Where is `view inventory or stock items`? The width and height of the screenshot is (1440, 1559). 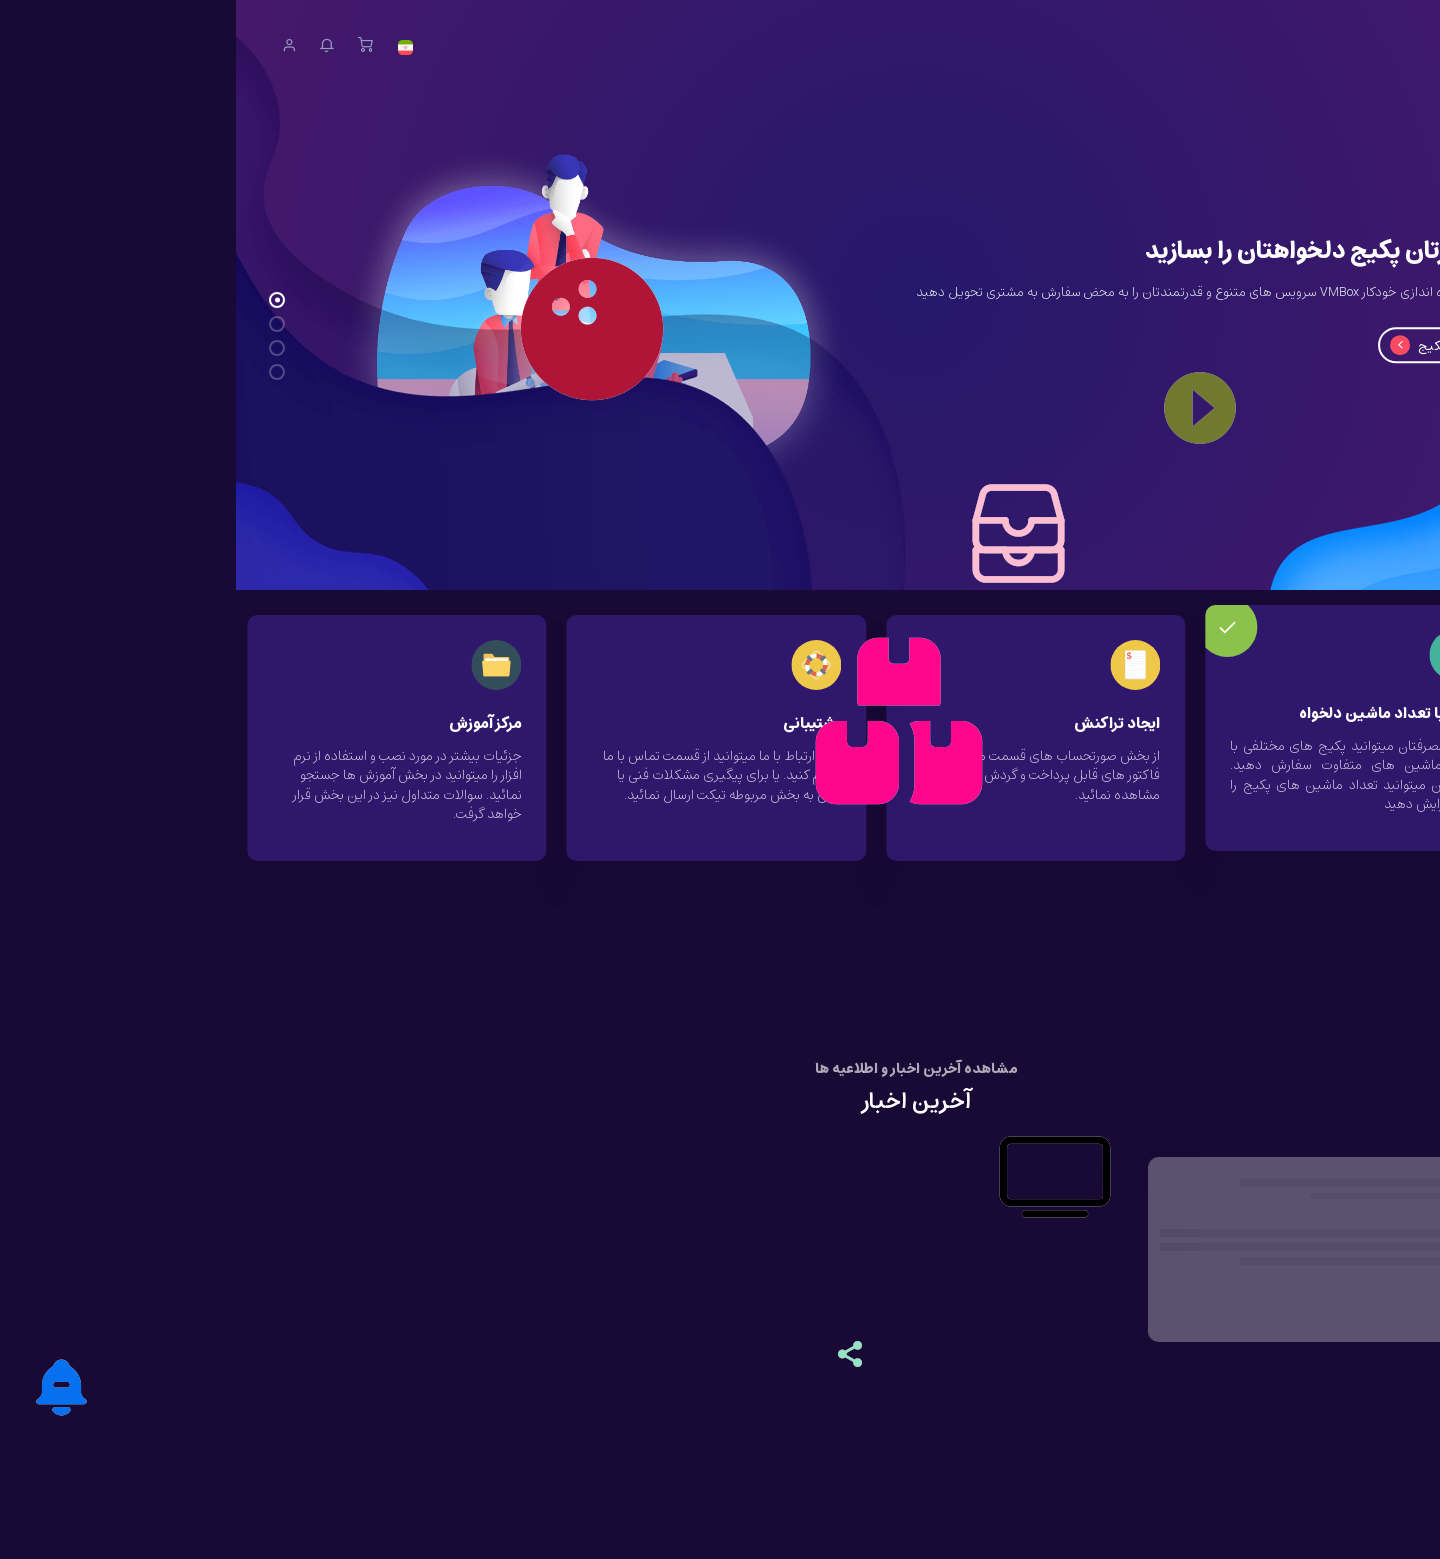
view inventory or stock items is located at coordinates (899, 721).